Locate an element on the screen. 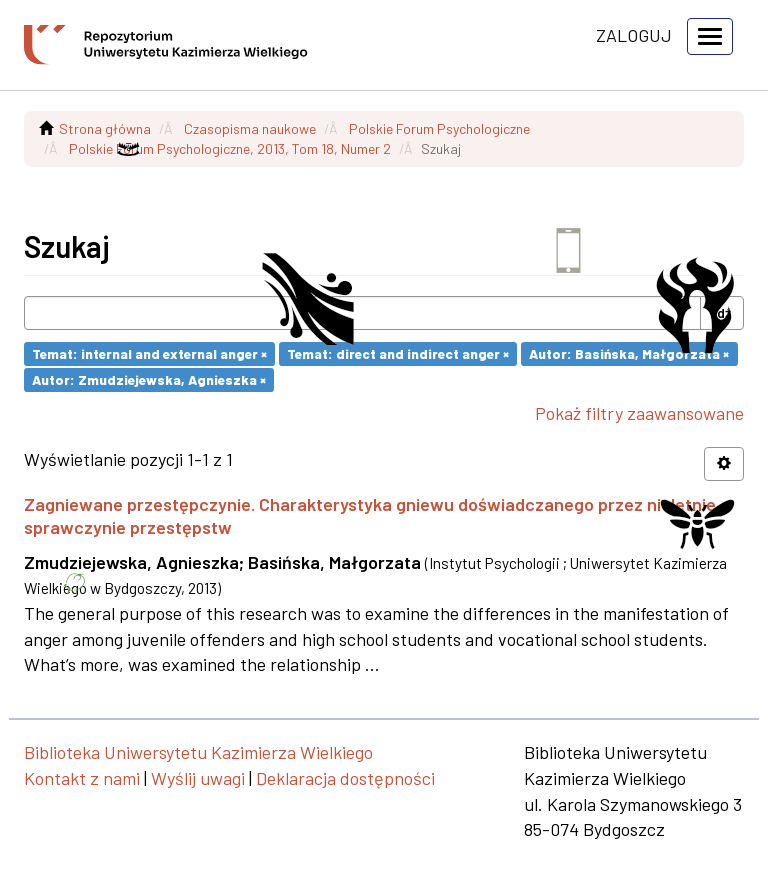 The width and height of the screenshot is (768, 879). cicada or insect-themed game element is located at coordinates (697, 524).